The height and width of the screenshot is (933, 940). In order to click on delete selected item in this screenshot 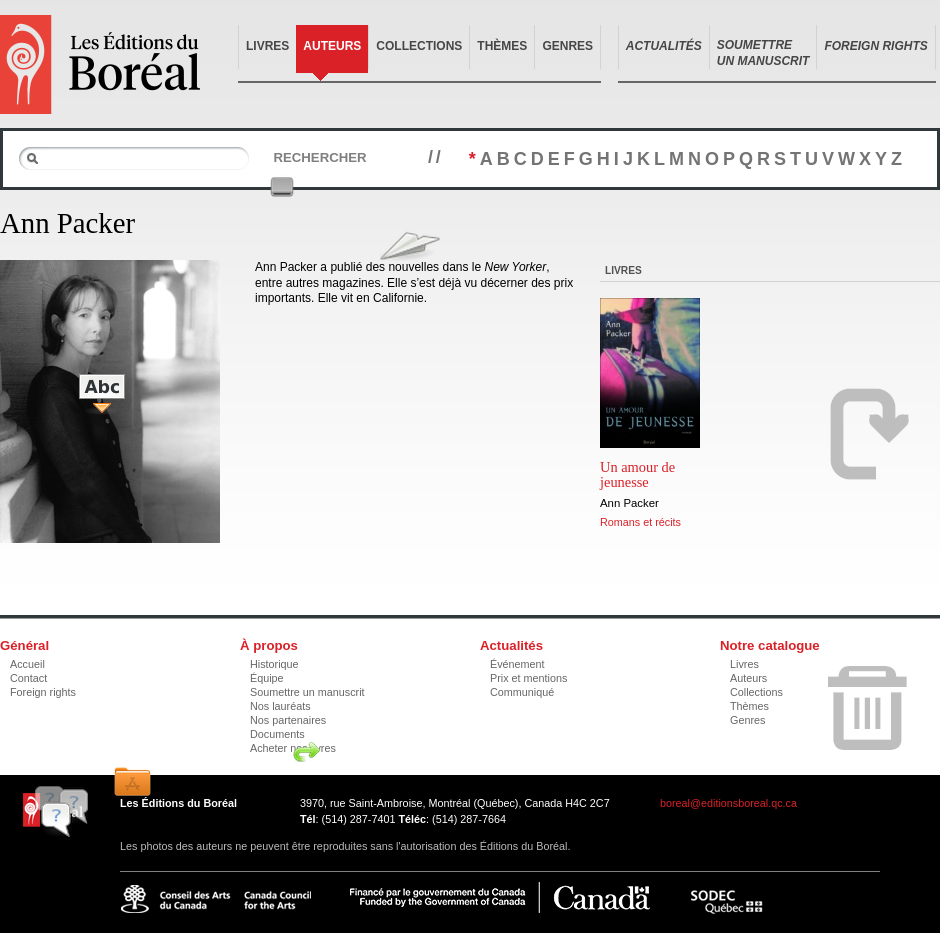, I will do `click(870, 708)`.